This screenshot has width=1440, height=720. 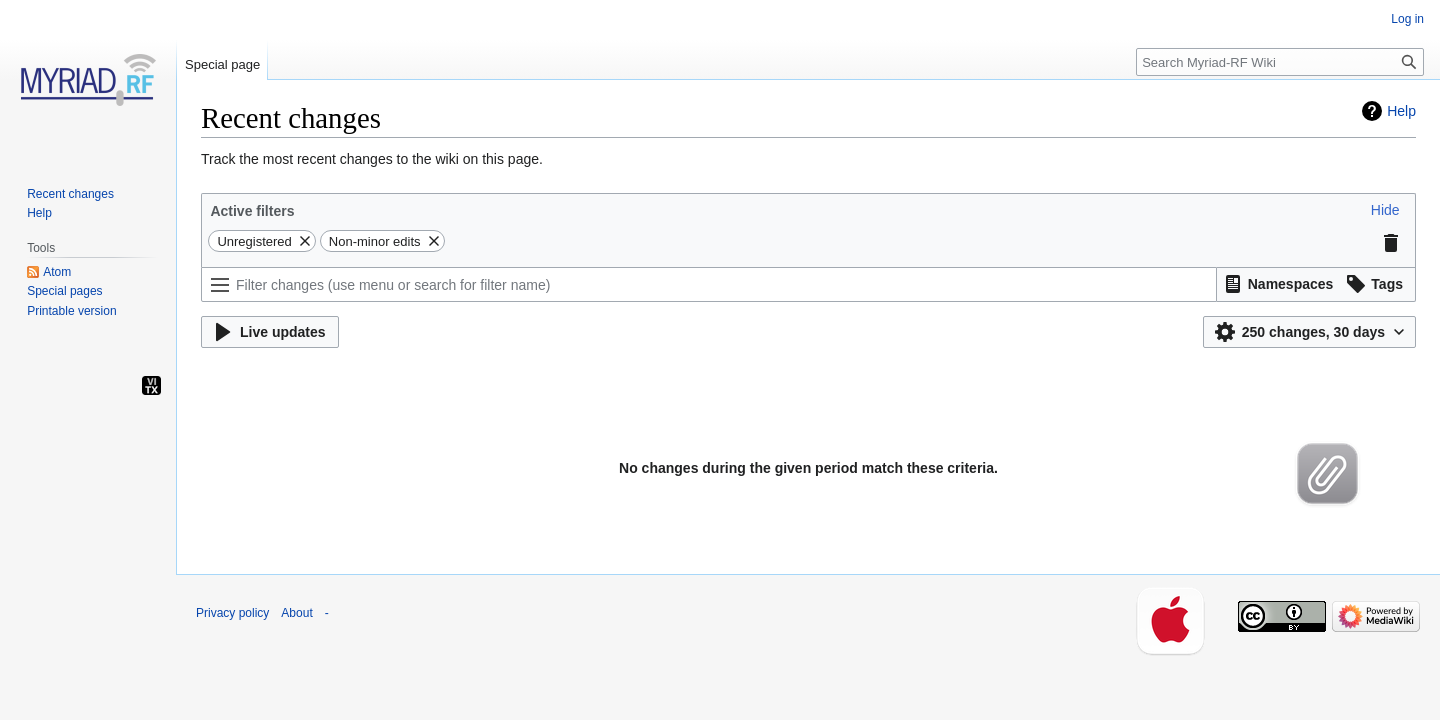 I want to click on open office or productivity applications, so click(x=1327, y=473).